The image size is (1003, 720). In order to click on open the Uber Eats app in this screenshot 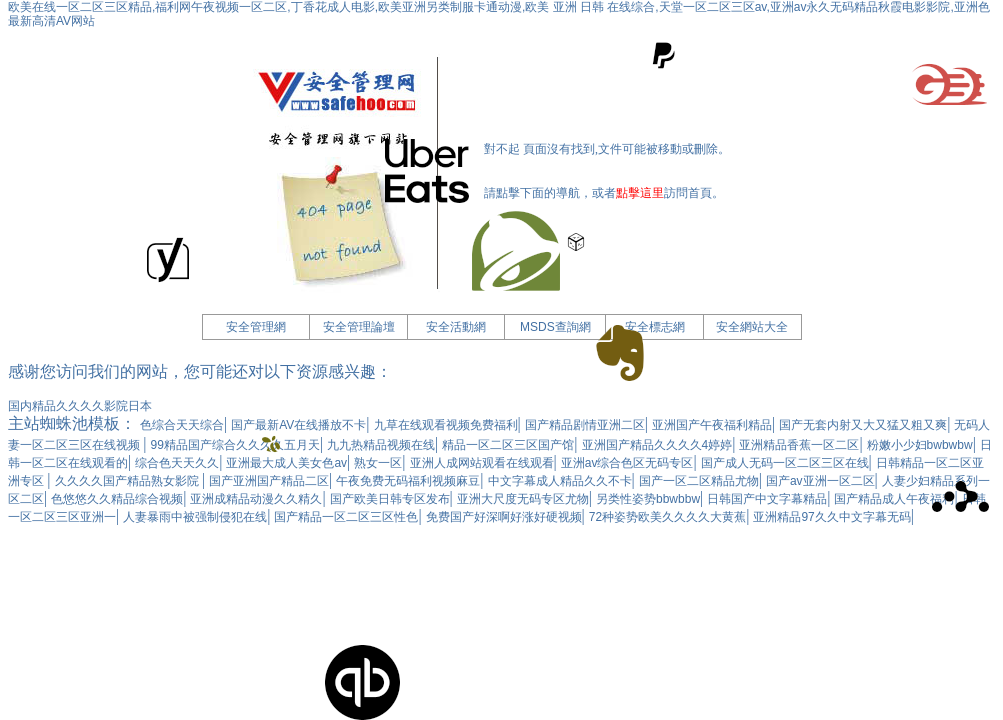, I will do `click(427, 171)`.